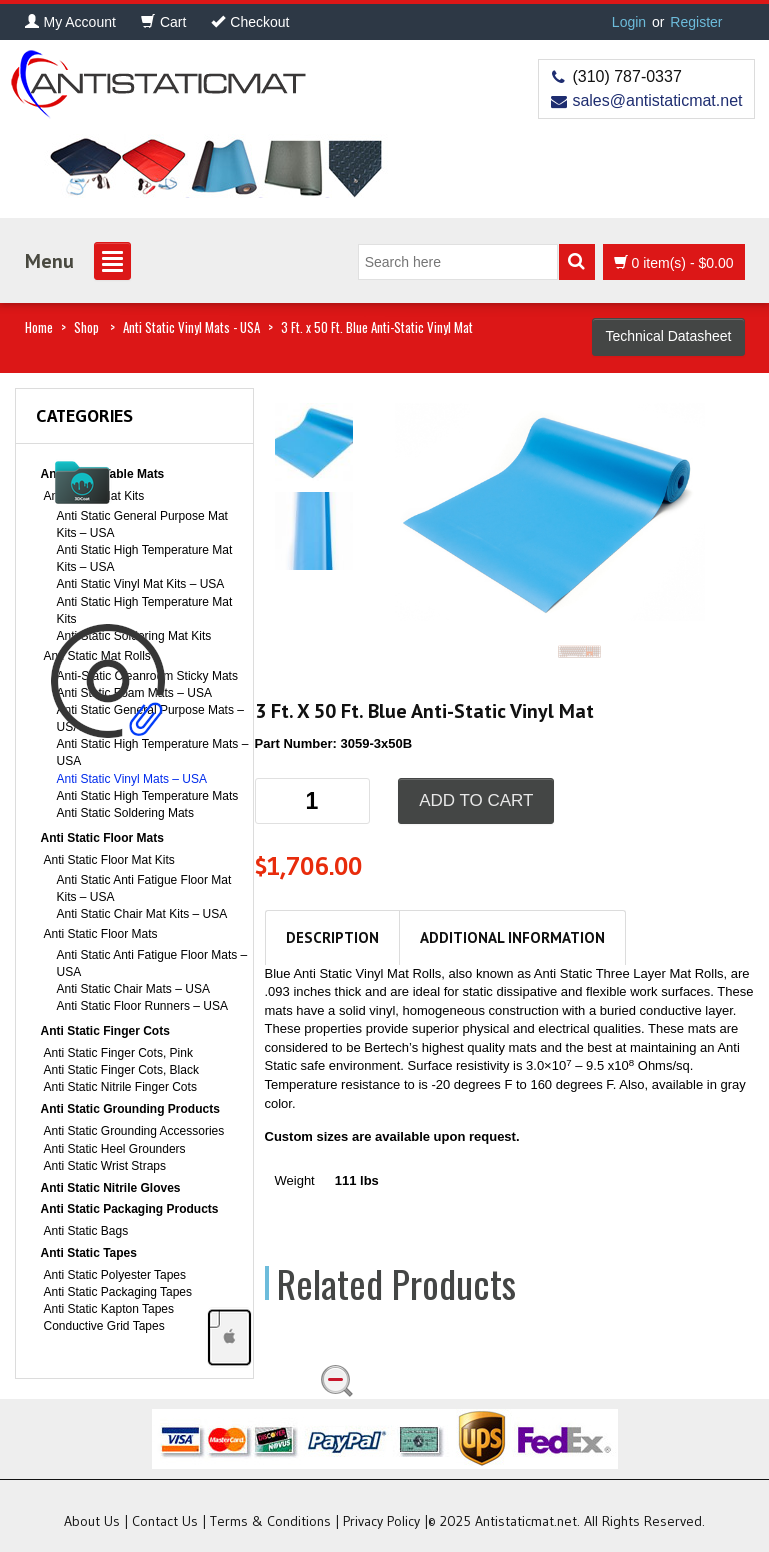 This screenshot has height=1552, width=769. I want to click on attach data from optical disc, so click(108, 681).